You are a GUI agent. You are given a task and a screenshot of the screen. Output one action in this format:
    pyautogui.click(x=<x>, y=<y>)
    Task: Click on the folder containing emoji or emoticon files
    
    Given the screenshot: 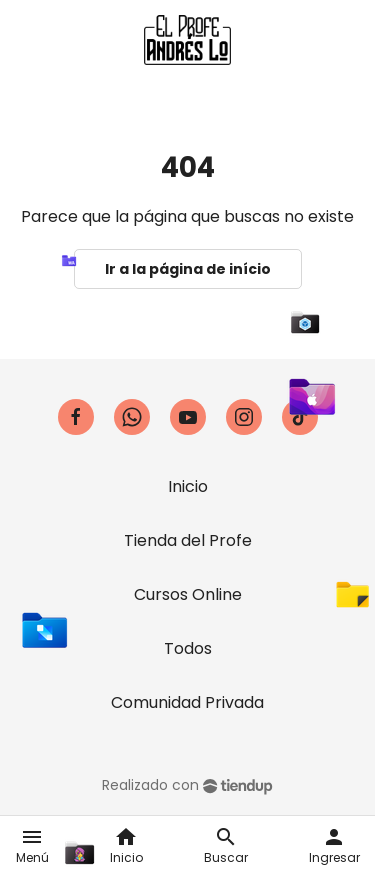 What is the action you would take?
    pyautogui.click(x=79, y=853)
    